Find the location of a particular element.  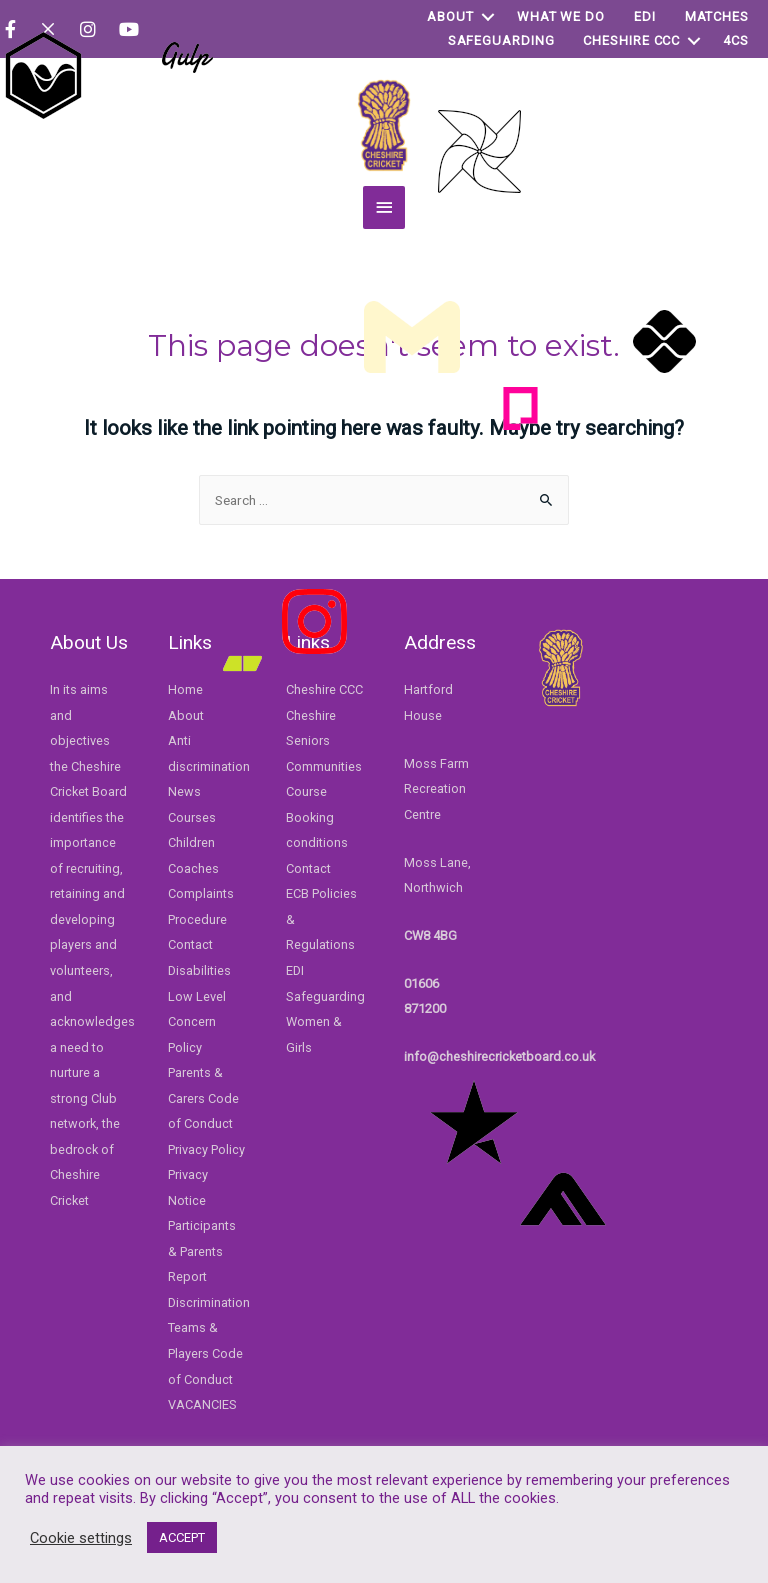

open Gmail app is located at coordinates (412, 337).